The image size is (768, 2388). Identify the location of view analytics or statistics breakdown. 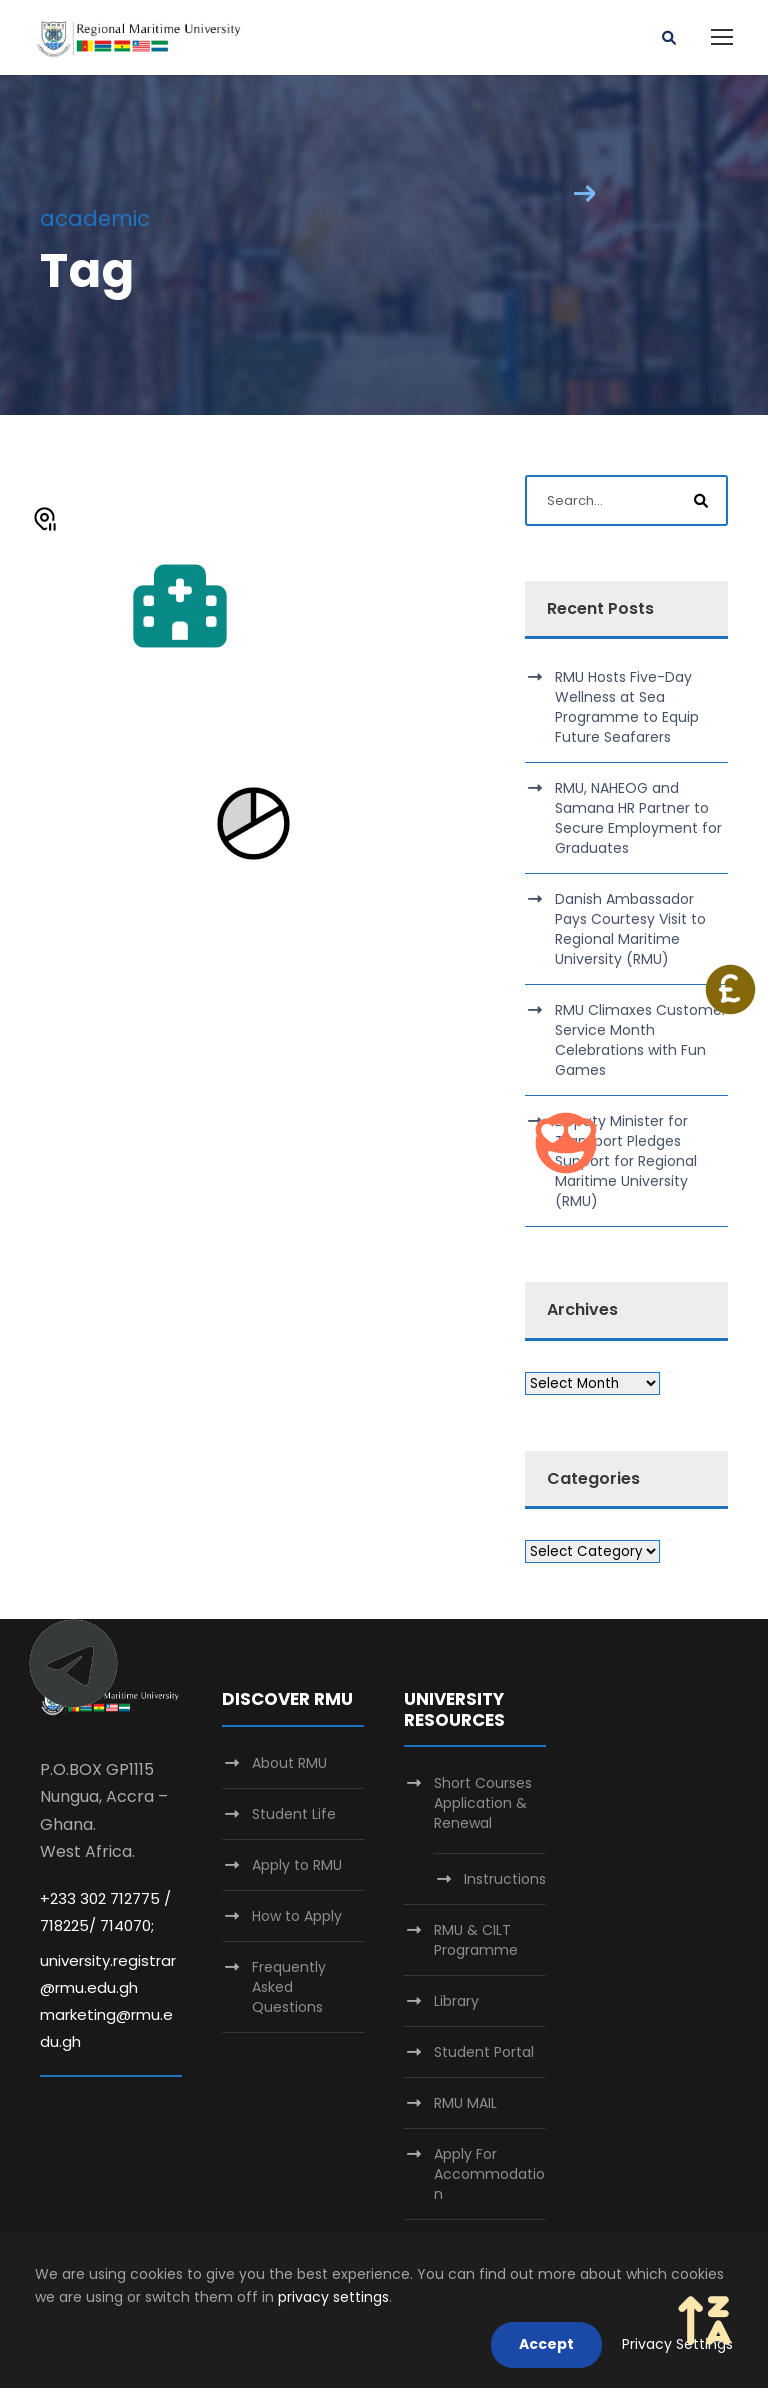
(253, 823).